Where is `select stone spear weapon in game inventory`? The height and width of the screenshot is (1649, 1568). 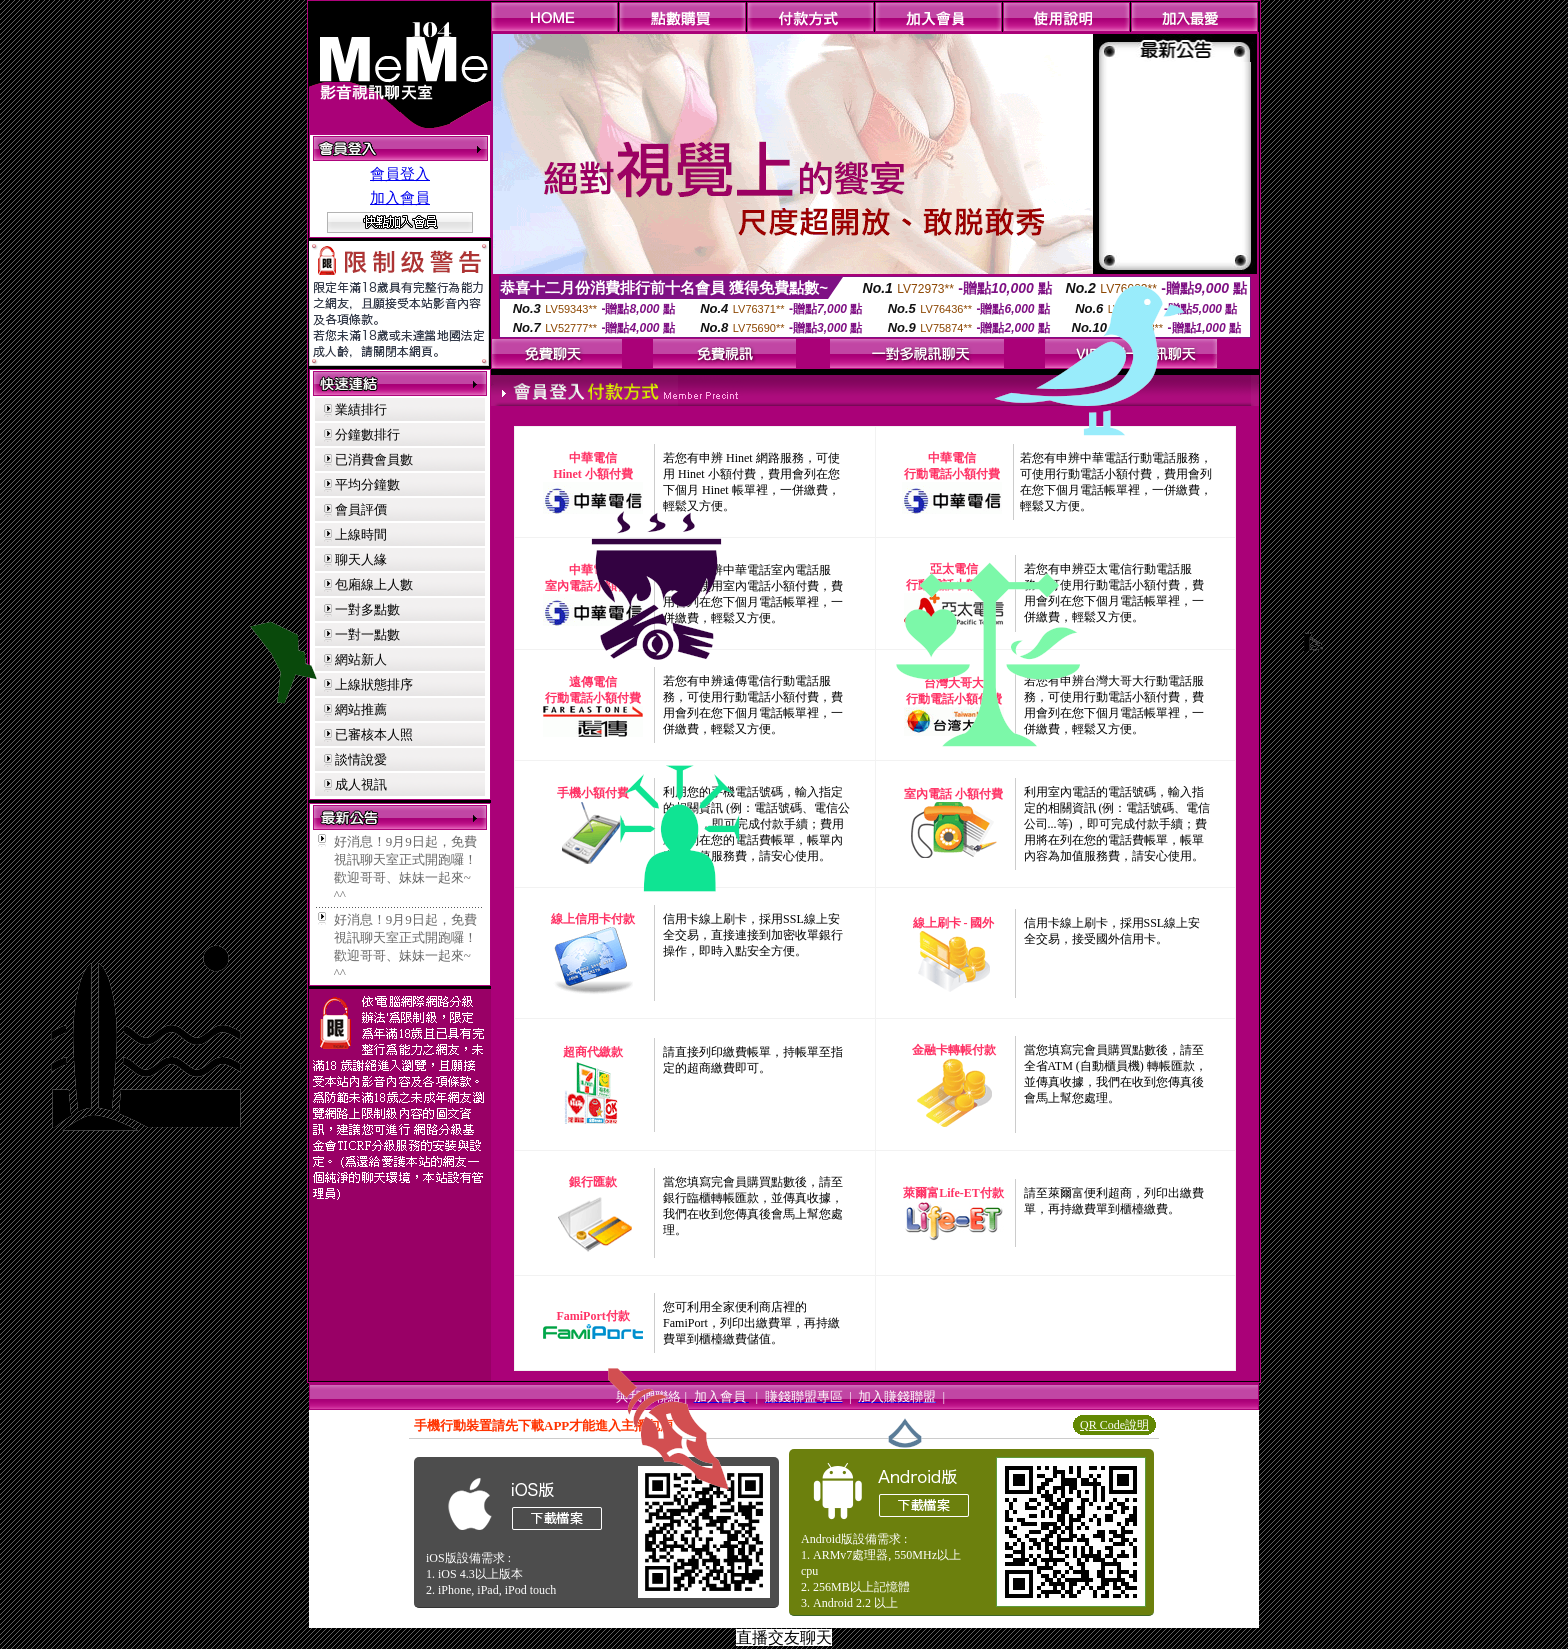 select stone spear weapon in game inventory is located at coordinates (668, 1428).